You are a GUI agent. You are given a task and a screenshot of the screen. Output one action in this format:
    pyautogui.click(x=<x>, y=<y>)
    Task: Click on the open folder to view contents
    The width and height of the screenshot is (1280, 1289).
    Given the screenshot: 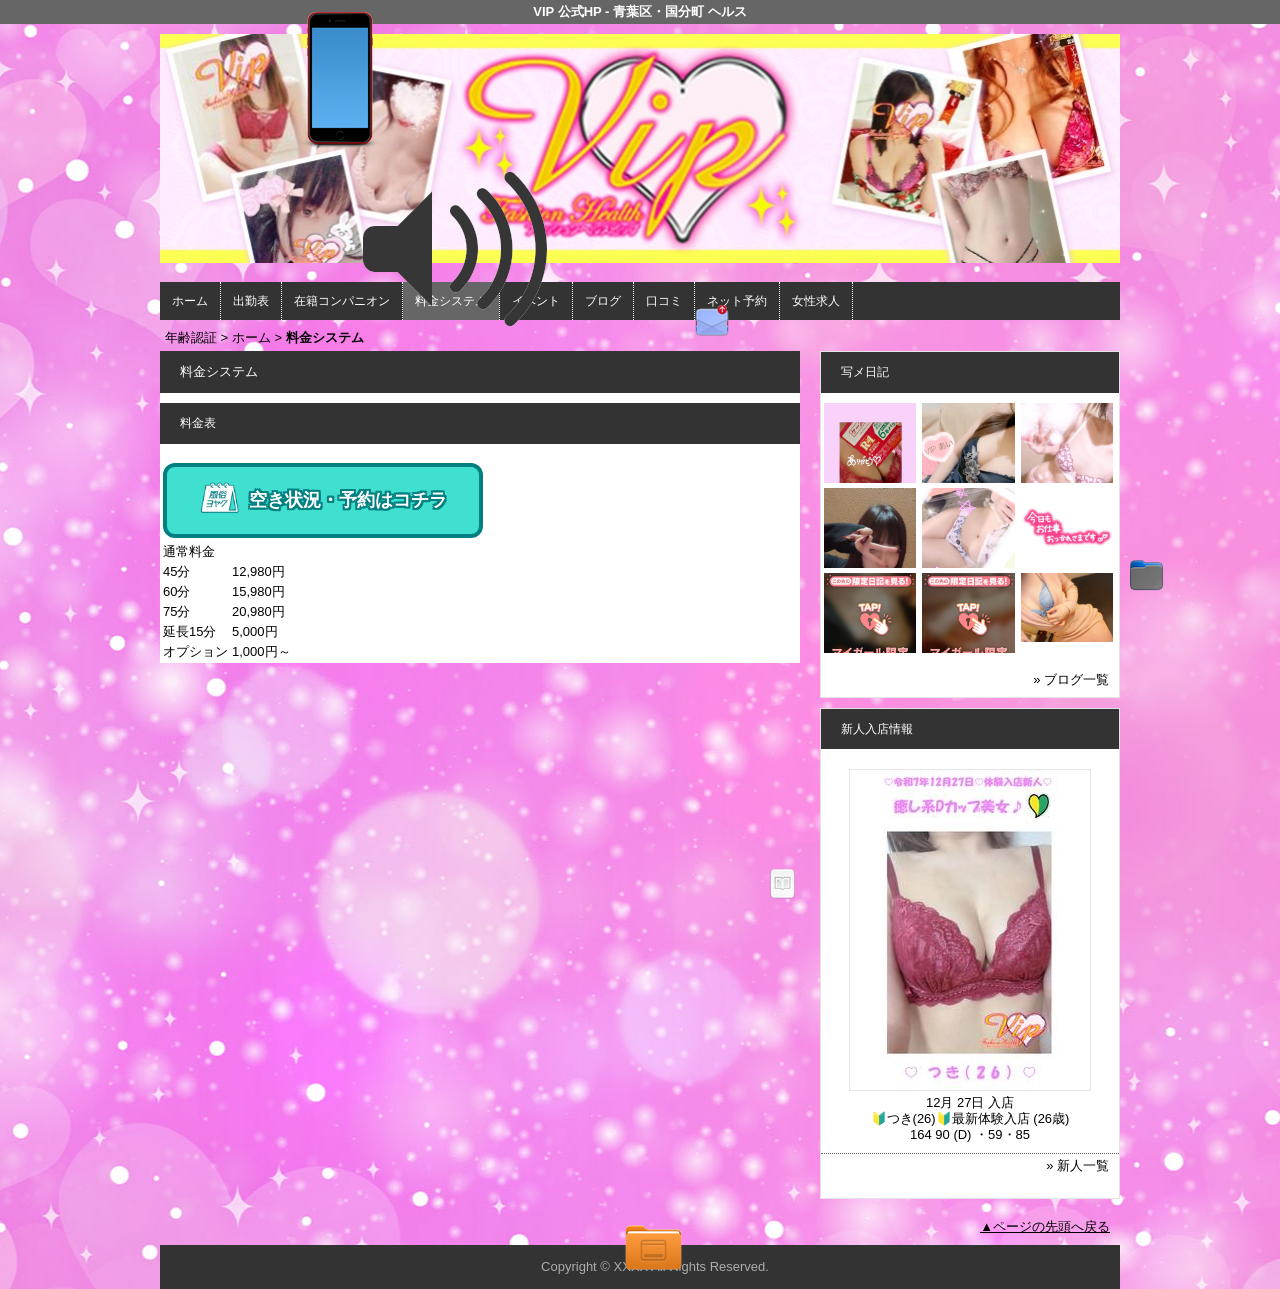 What is the action you would take?
    pyautogui.click(x=1146, y=574)
    